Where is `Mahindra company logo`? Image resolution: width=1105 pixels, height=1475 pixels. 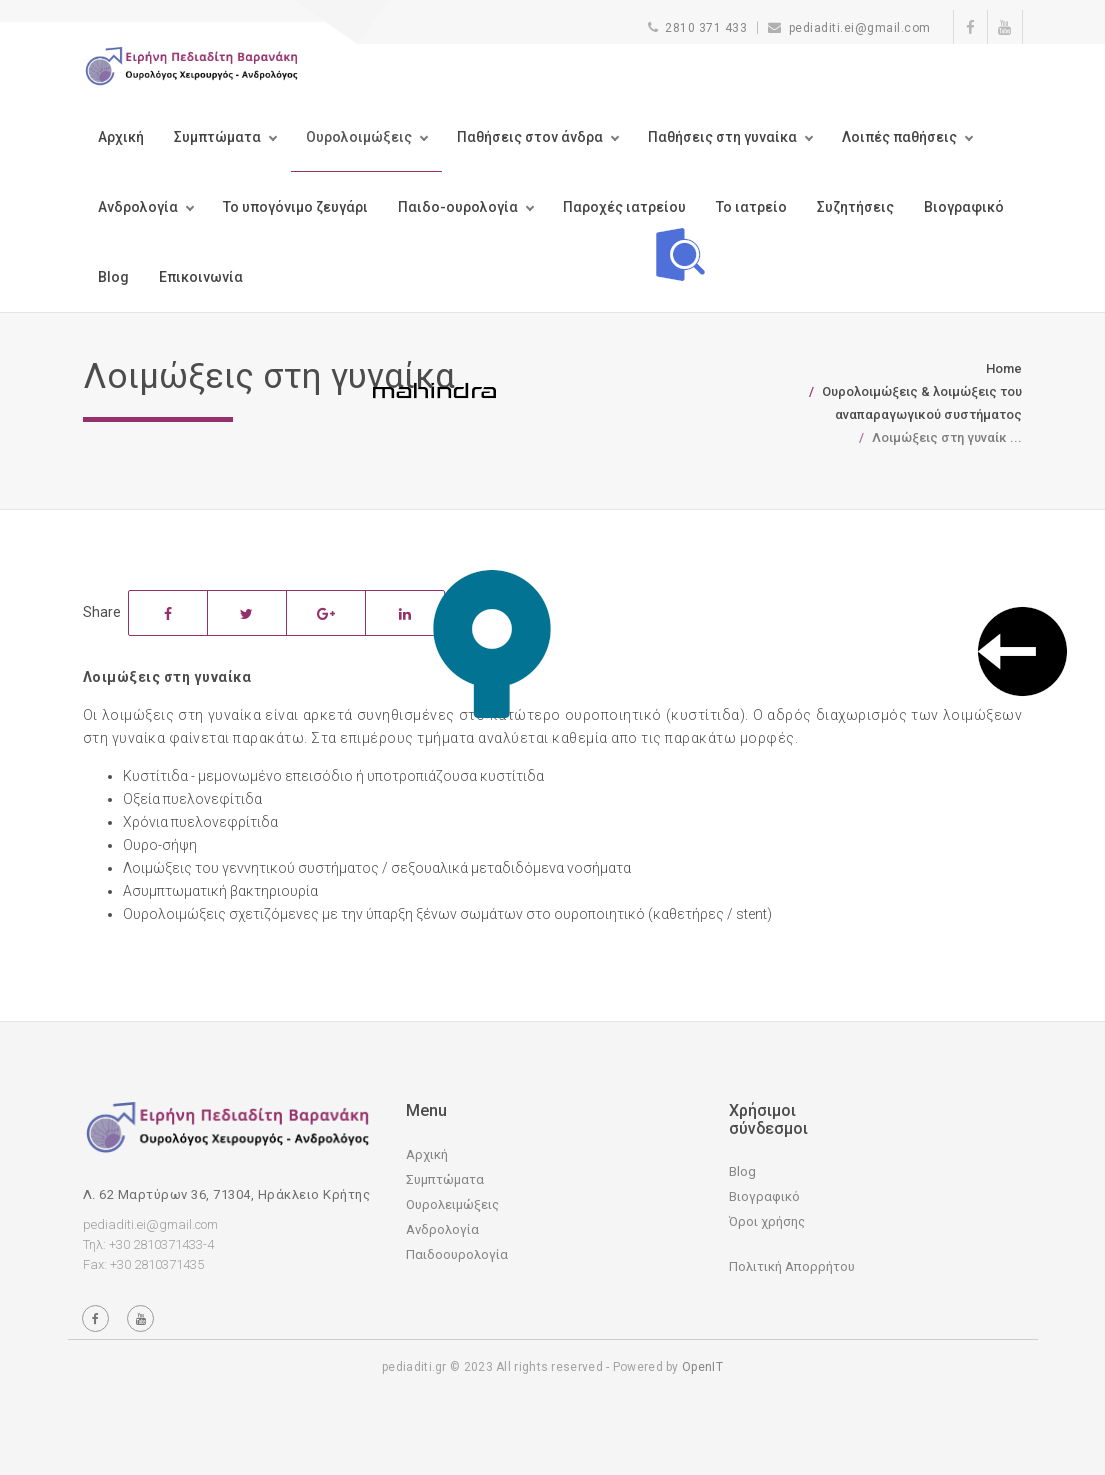
Mahindra company logo is located at coordinates (434, 390).